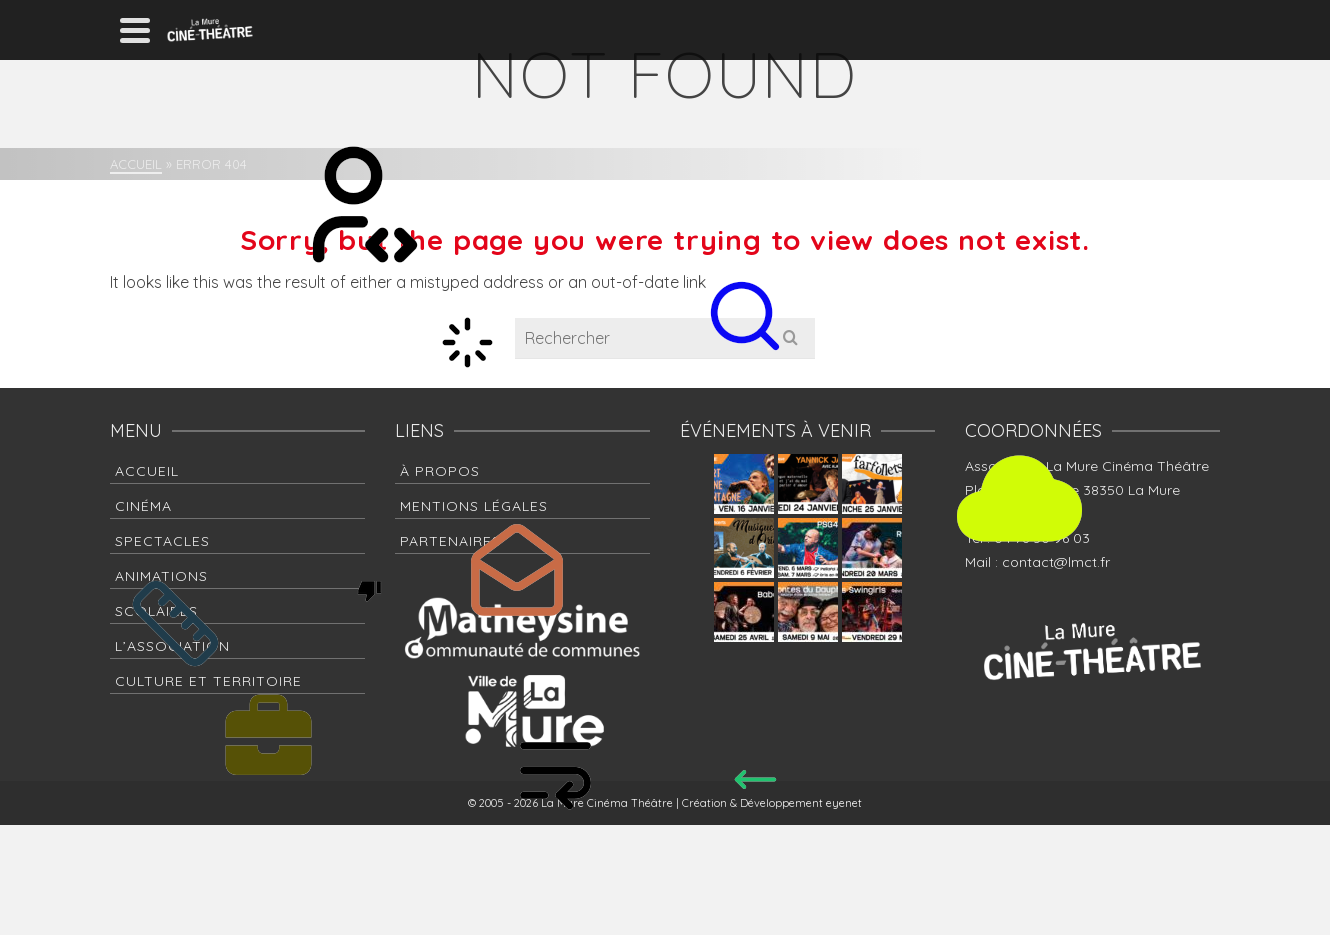  I want to click on access measurement tools, so click(175, 623).